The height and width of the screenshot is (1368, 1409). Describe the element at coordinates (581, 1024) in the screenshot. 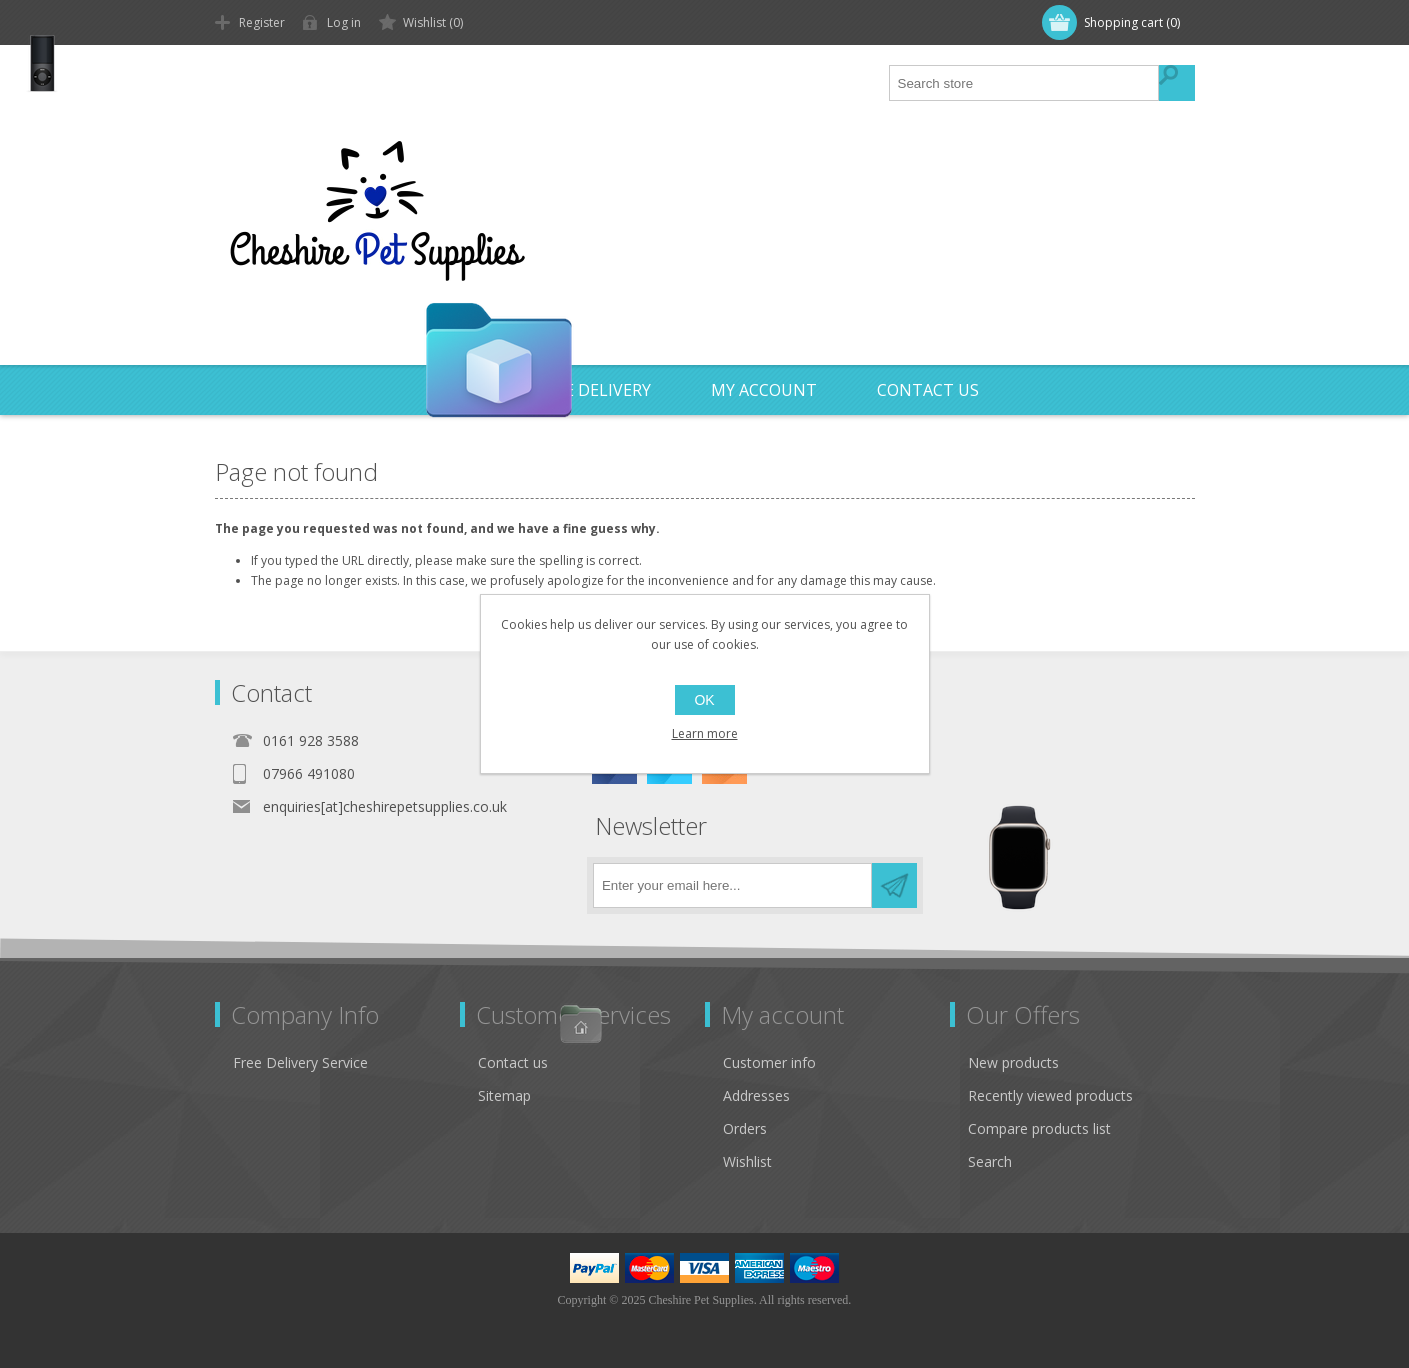

I see `access your home folder` at that location.